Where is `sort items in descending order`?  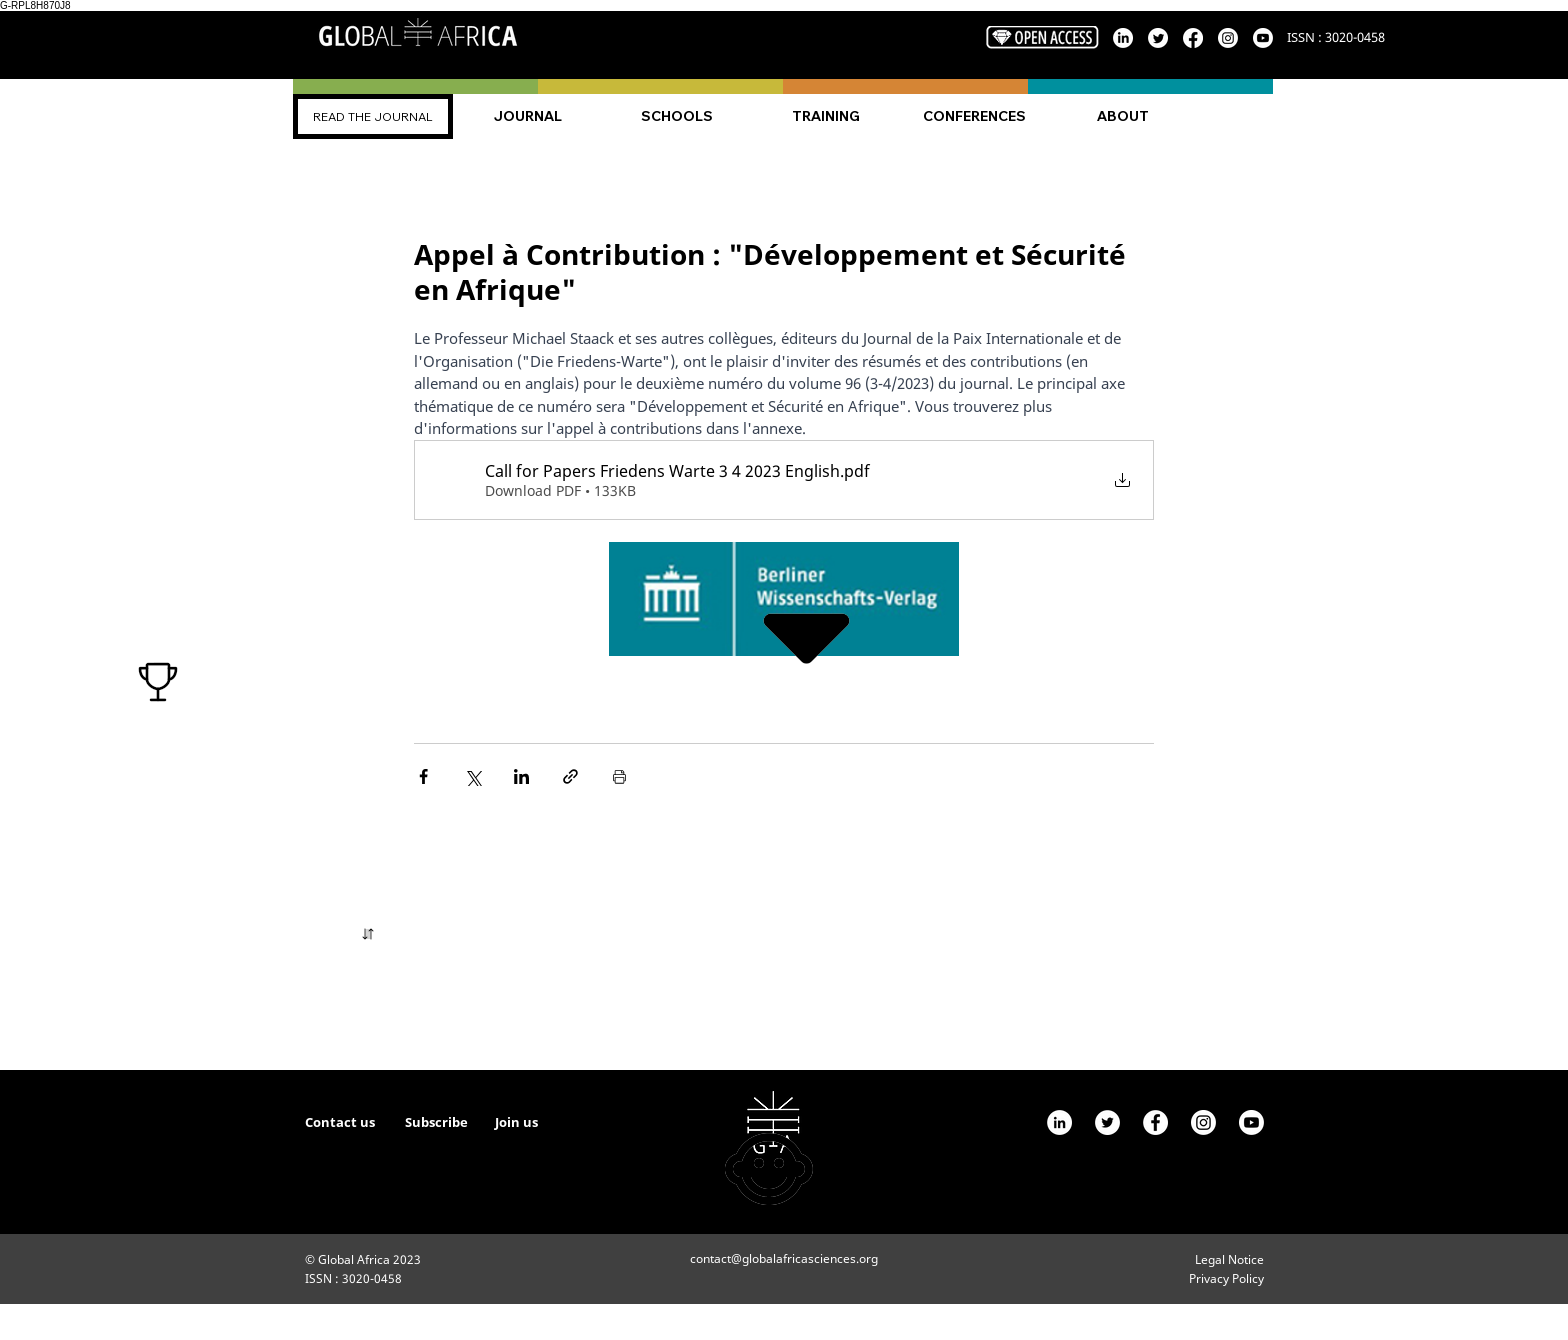
sort items in descending order is located at coordinates (806, 606).